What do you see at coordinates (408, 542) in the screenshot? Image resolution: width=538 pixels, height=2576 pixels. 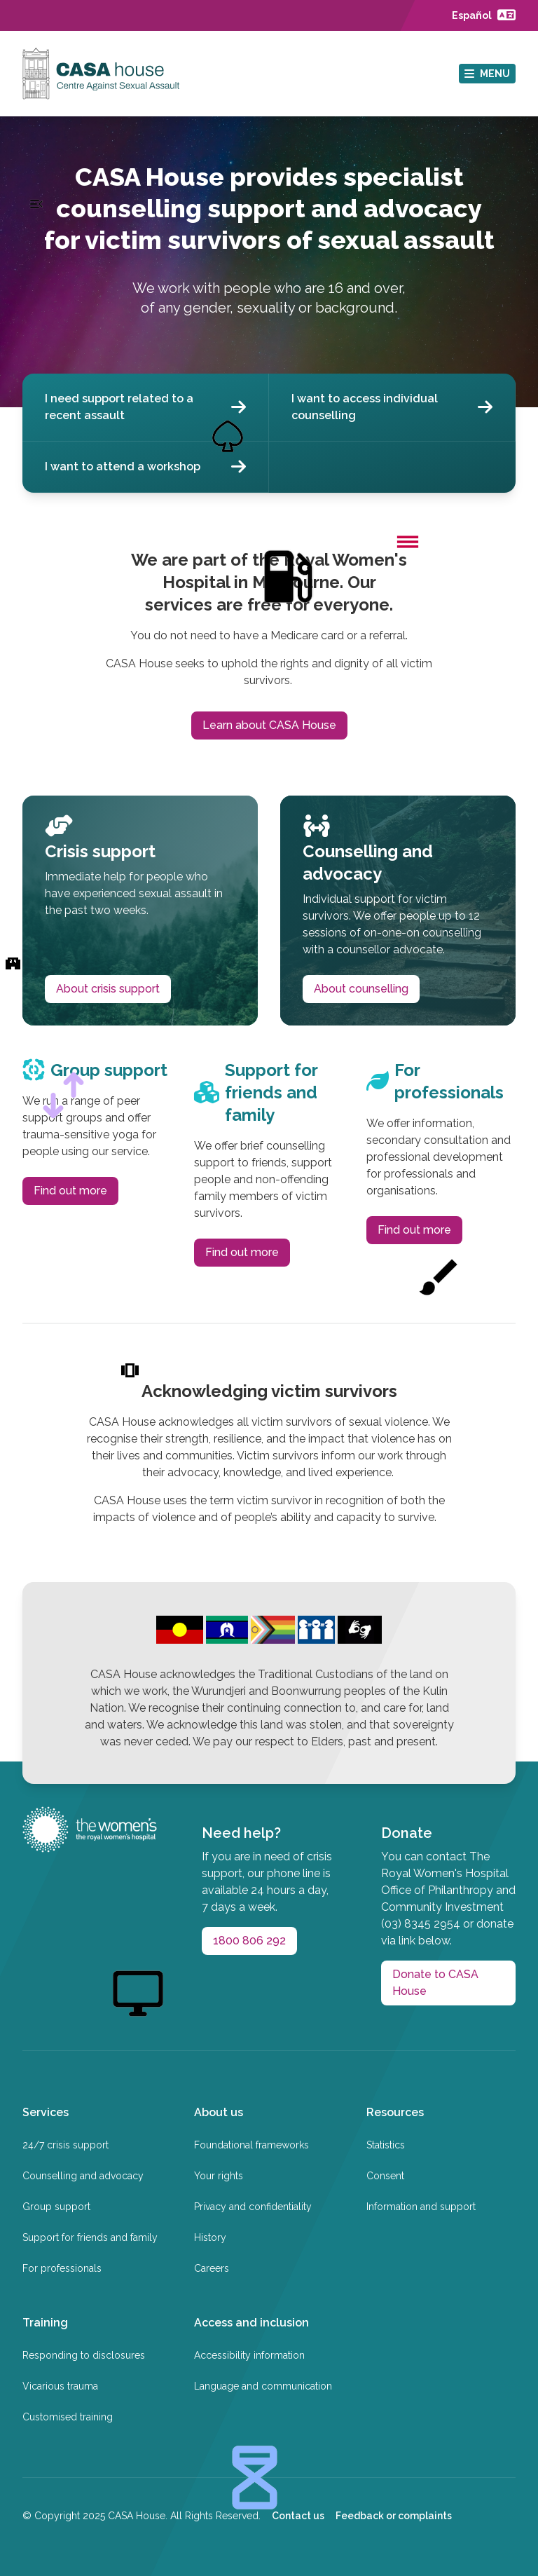 I see `open navigation menu` at bounding box center [408, 542].